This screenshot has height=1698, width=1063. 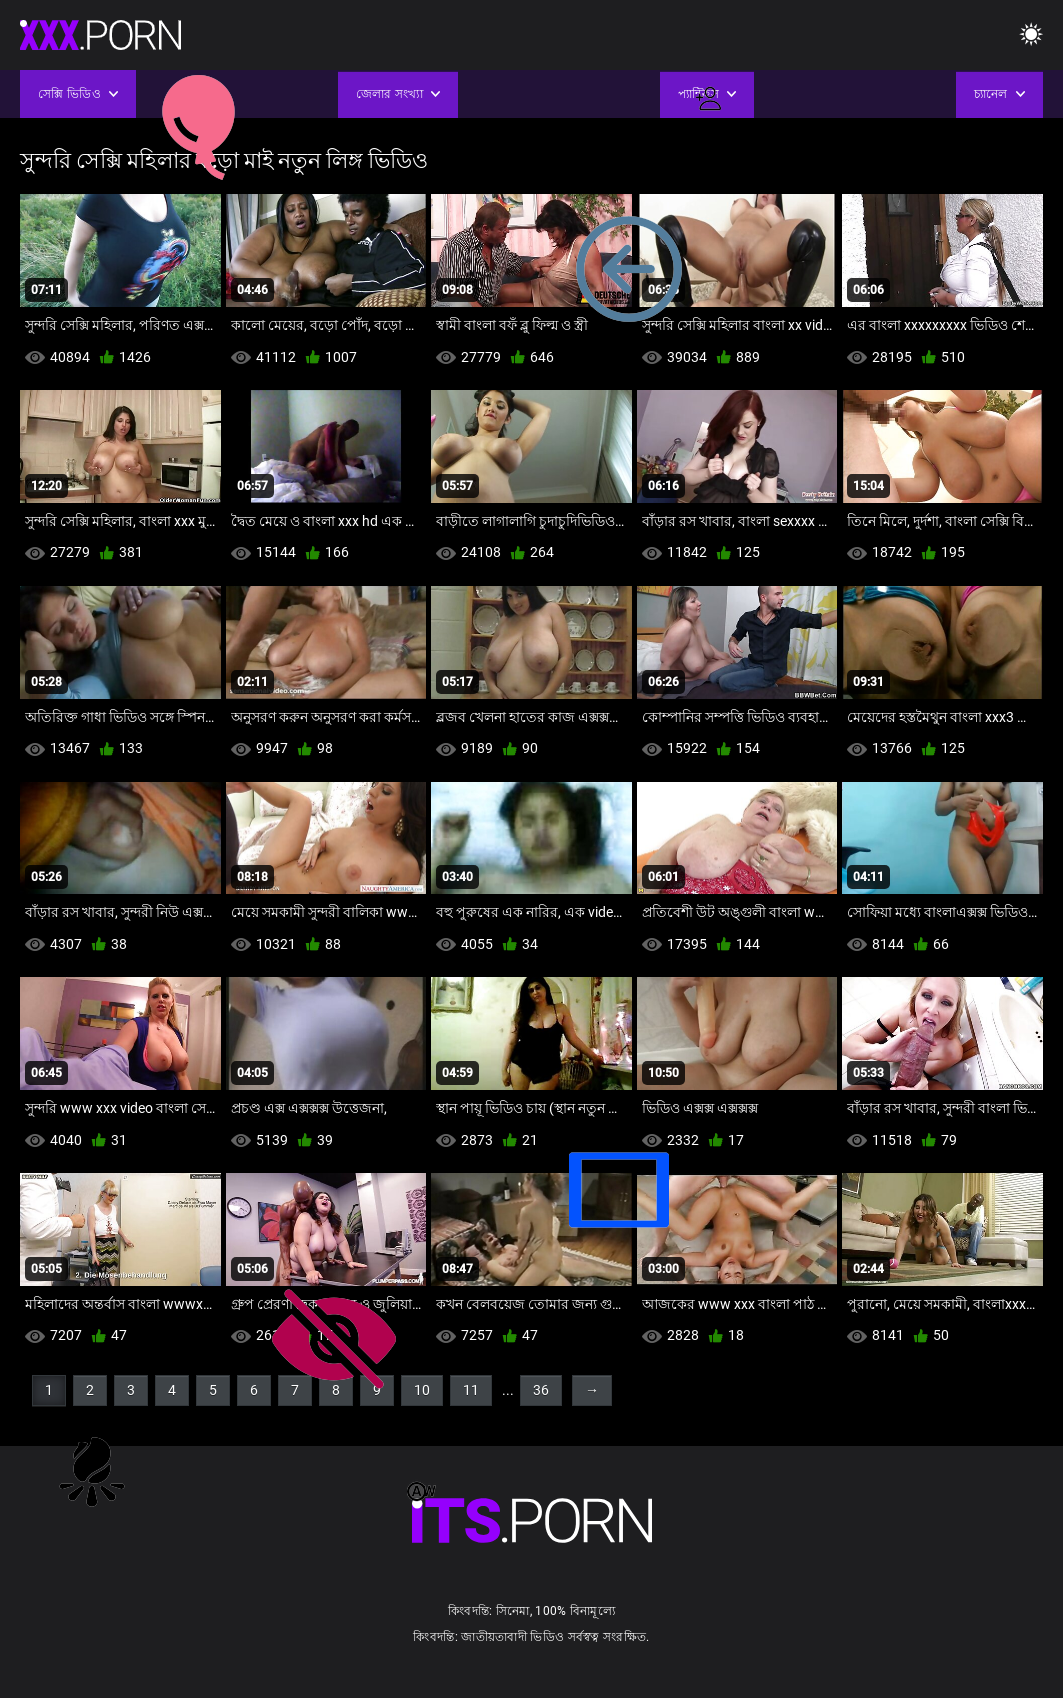 I want to click on add a new contact, so click(x=708, y=98).